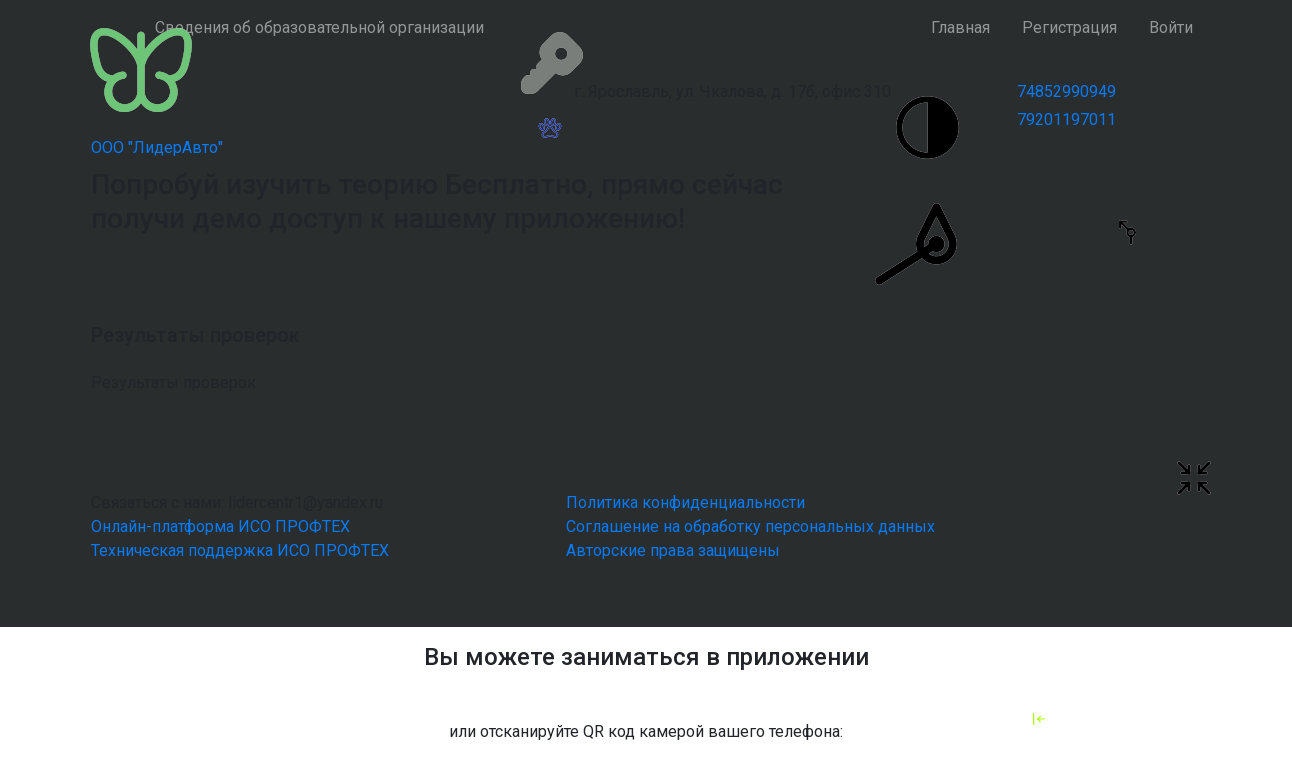  I want to click on ignite or start a fire feature, so click(916, 244).